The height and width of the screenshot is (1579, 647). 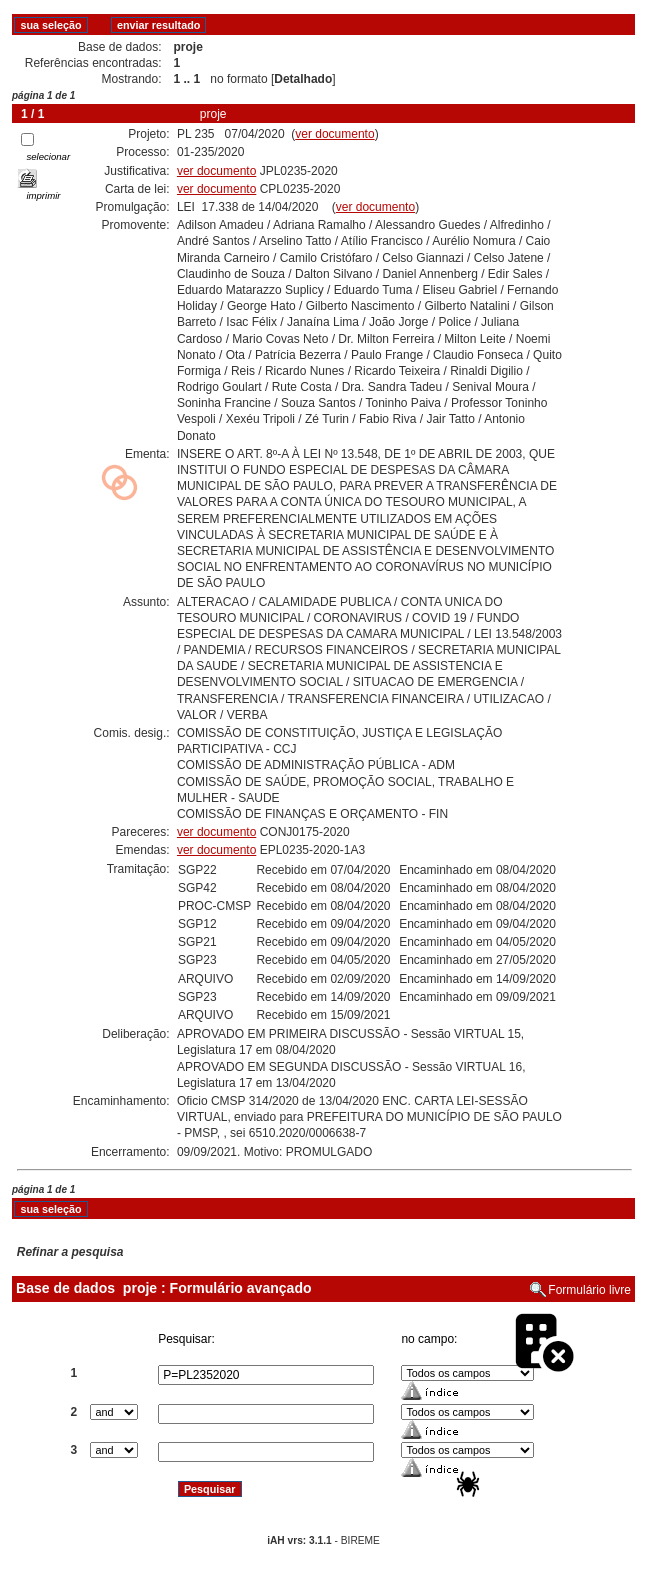 I want to click on remove a building or property from saved locations, so click(x=543, y=1341).